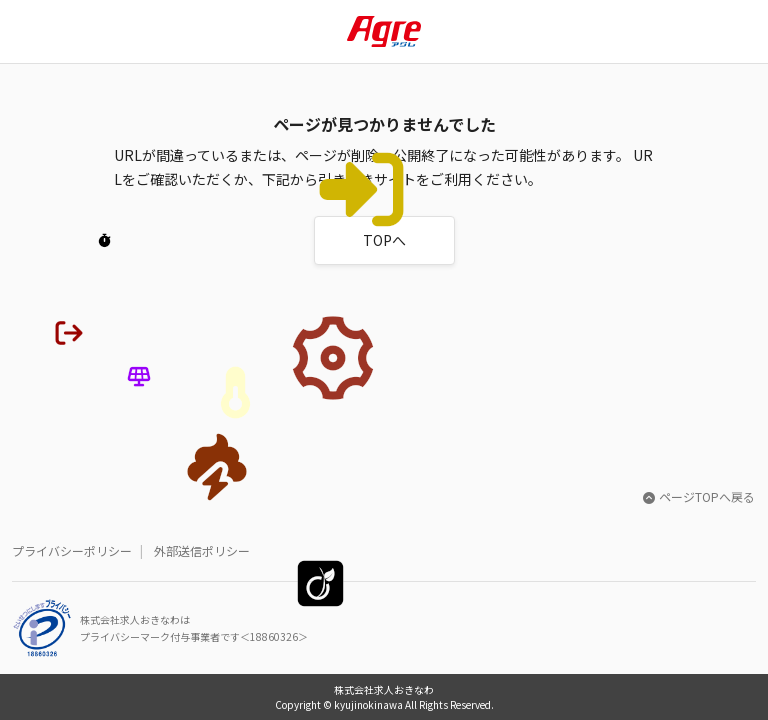 Image resolution: width=768 pixels, height=720 pixels. I want to click on indicates a system error or crash, so click(217, 467).